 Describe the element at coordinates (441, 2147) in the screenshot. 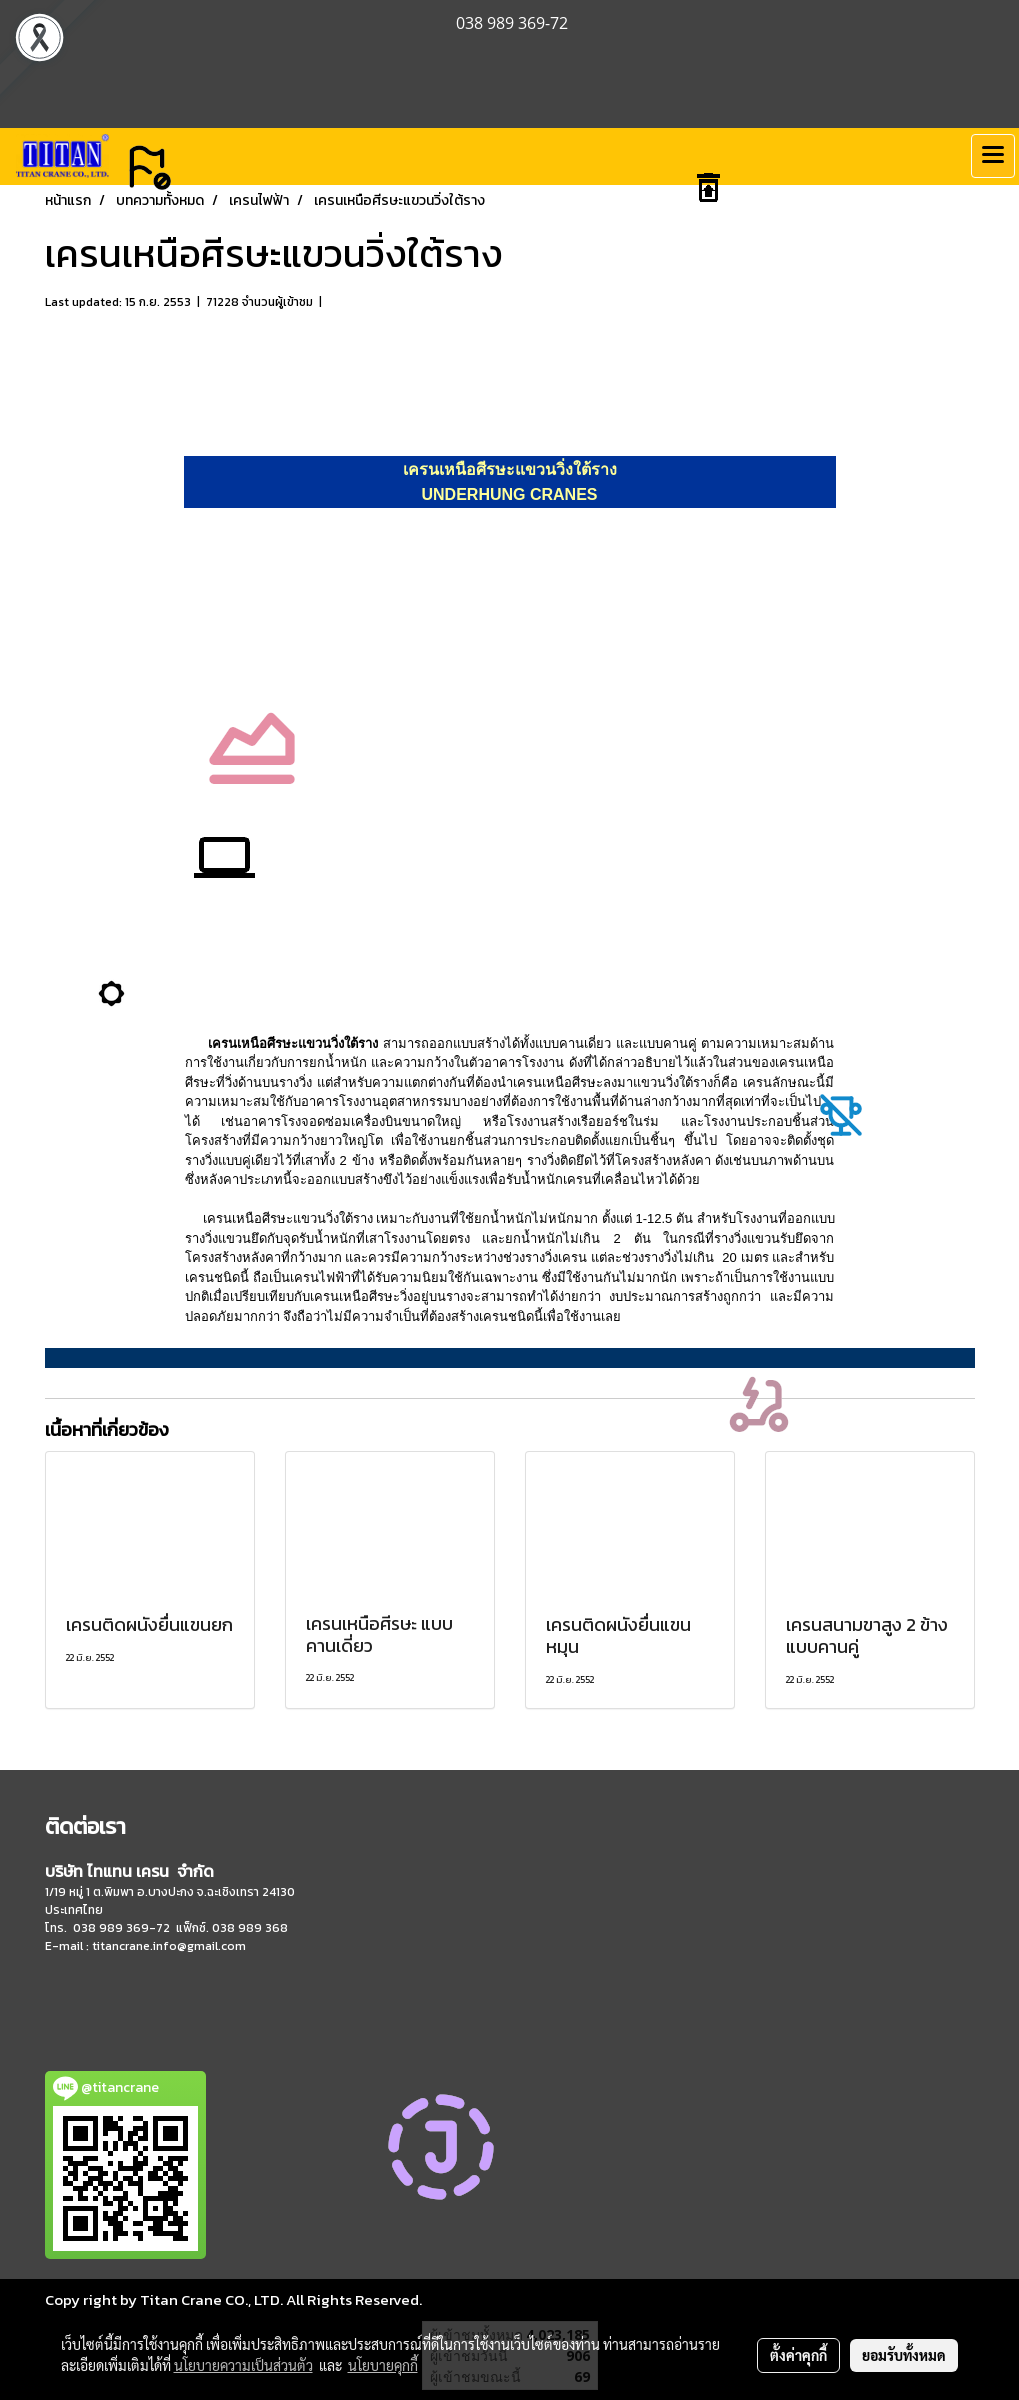

I see `indicates a pending or in-progress item labeled "J"` at that location.